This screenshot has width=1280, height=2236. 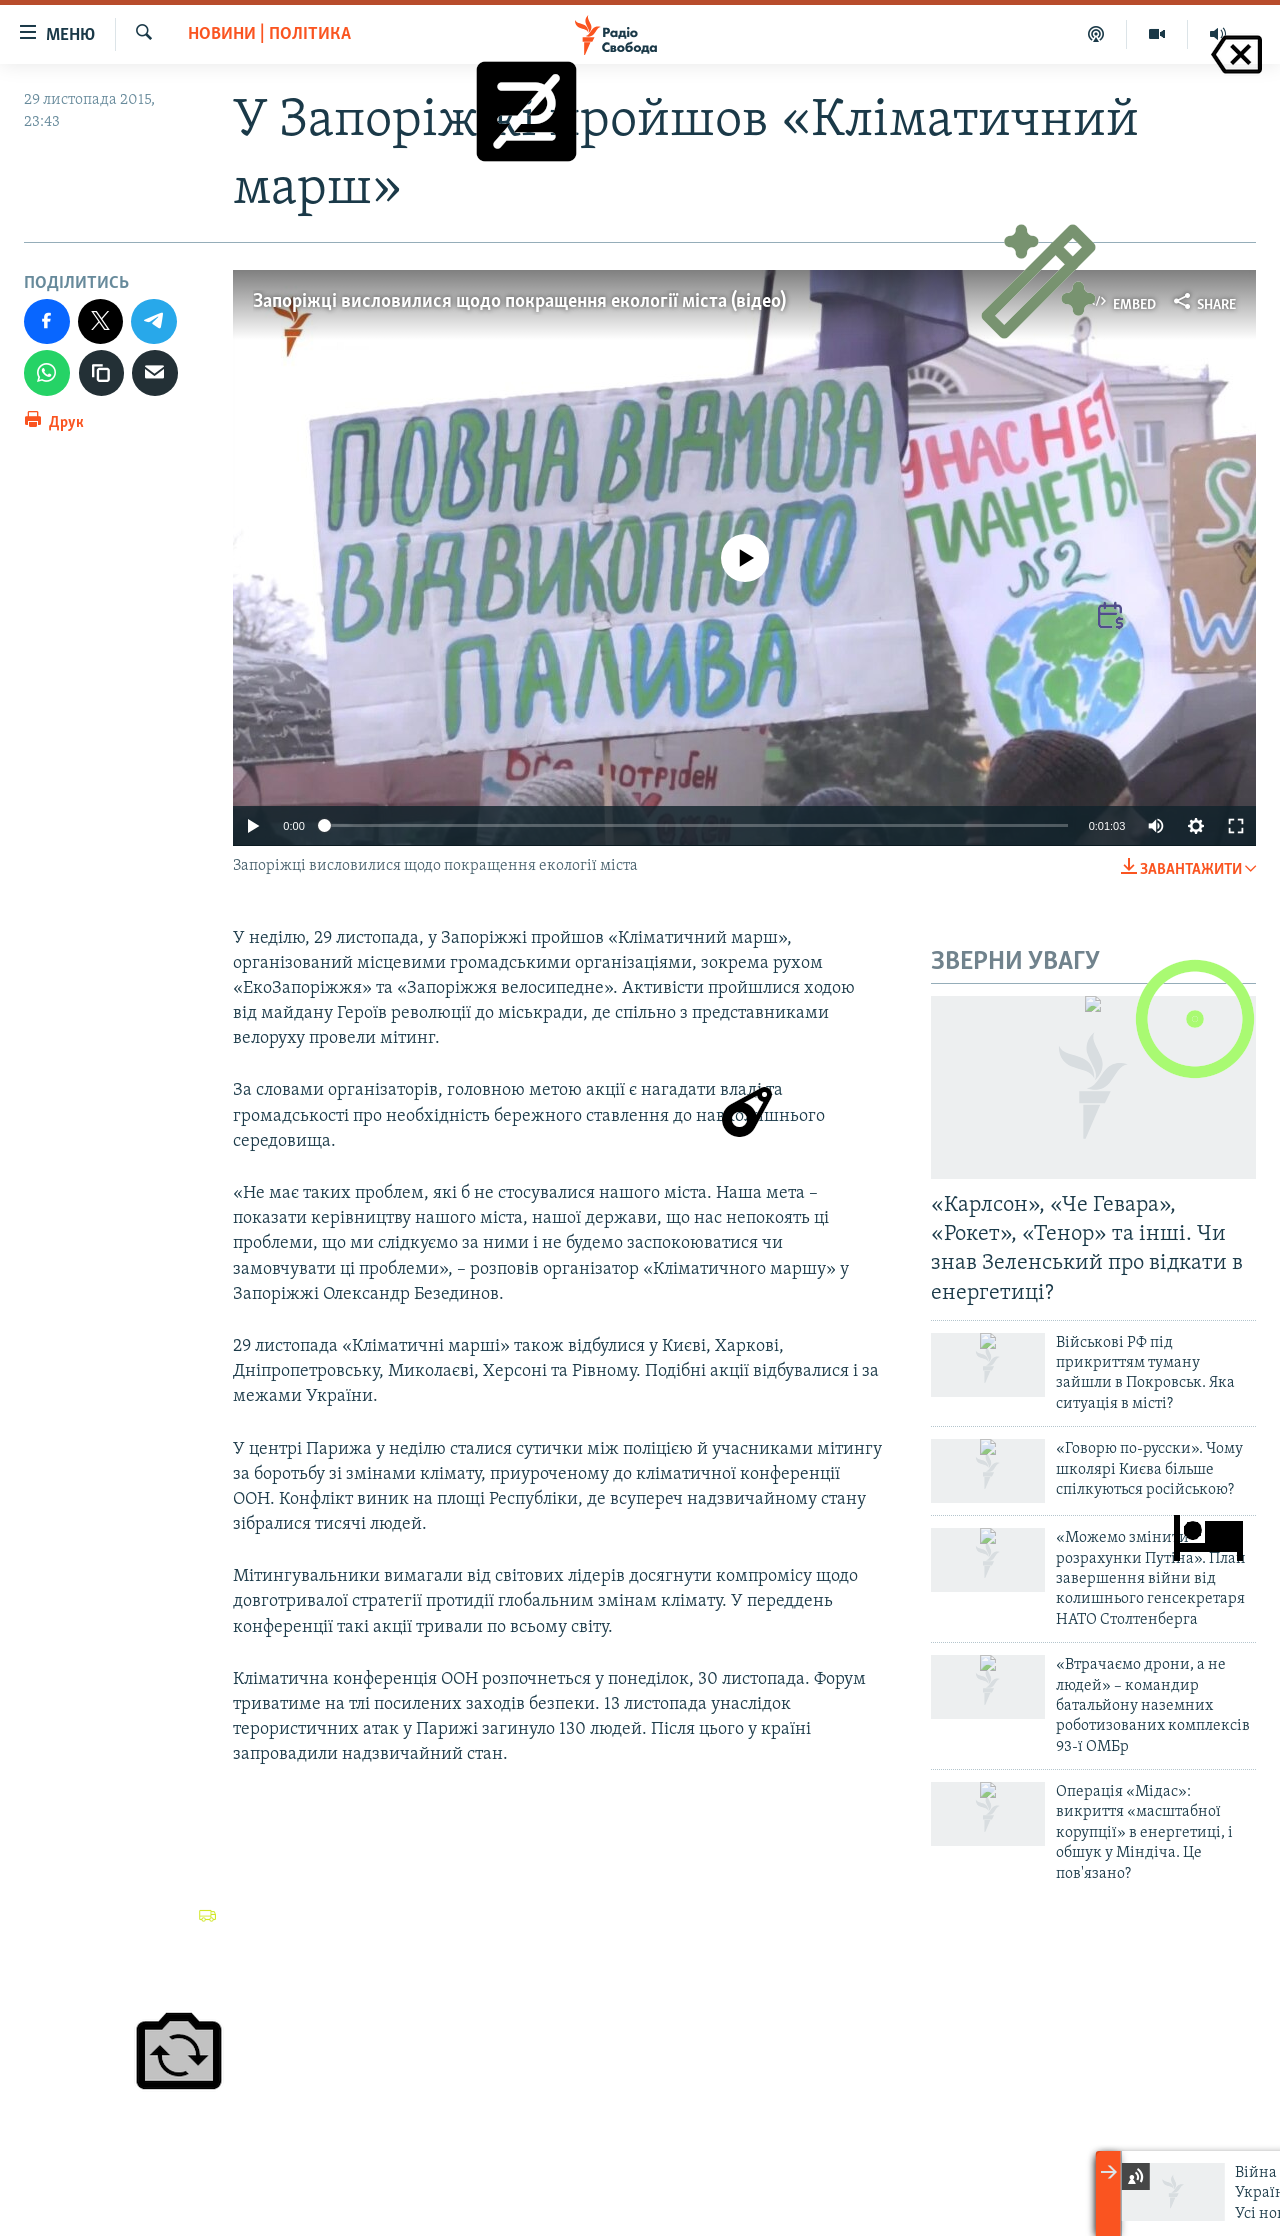 I want to click on view payment schedule or billing dates, so click(x=1110, y=615).